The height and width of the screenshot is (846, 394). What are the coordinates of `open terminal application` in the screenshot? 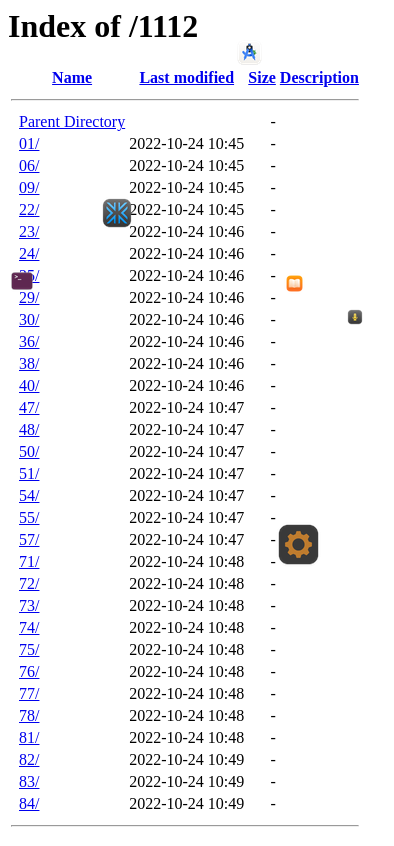 It's located at (22, 281).